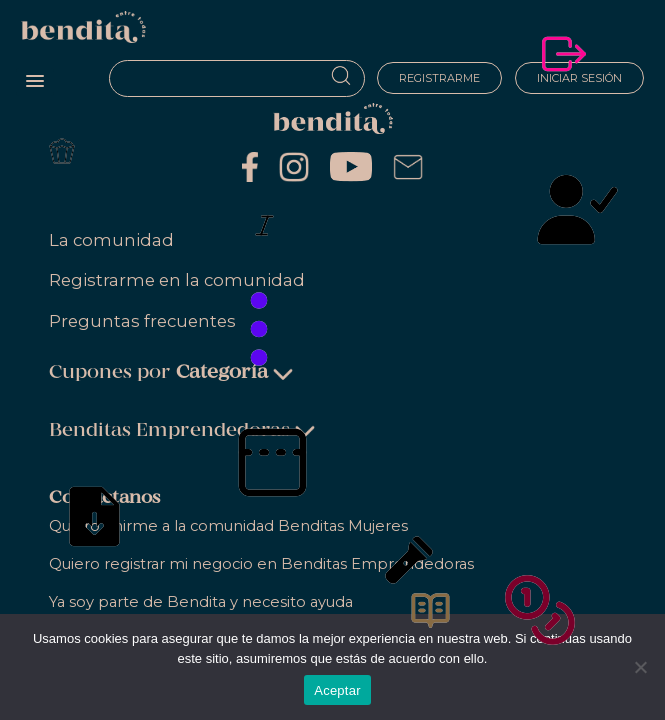 This screenshot has height=720, width=665. What do you see at coordinates (62, 152) in the screenshot?
I see `browse movies or entertainment content` at bounding box center [62, 152].